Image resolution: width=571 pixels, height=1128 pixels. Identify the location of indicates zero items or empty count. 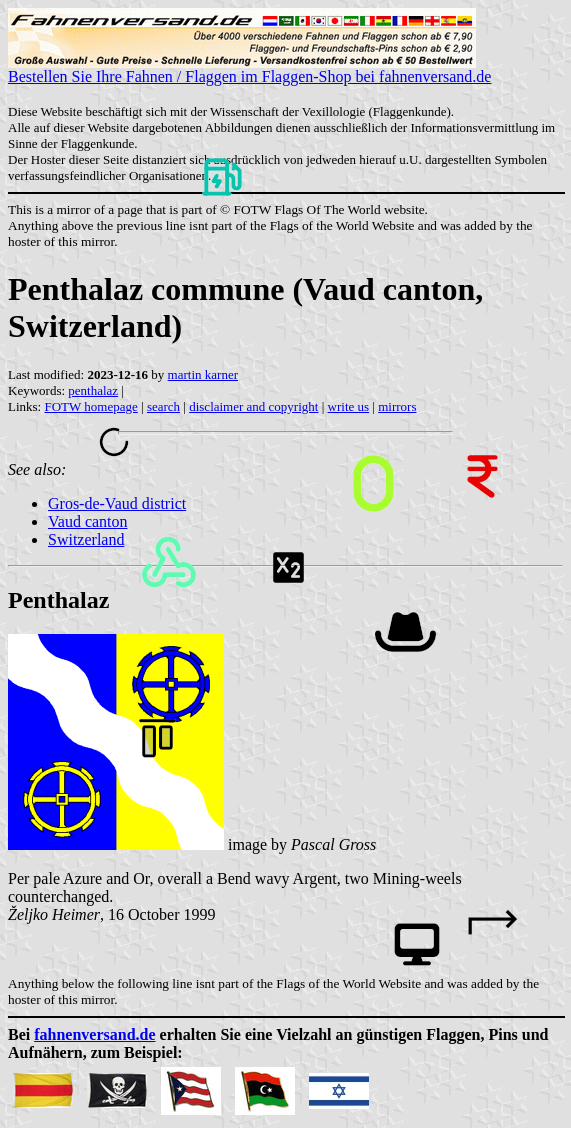
(373, 483).